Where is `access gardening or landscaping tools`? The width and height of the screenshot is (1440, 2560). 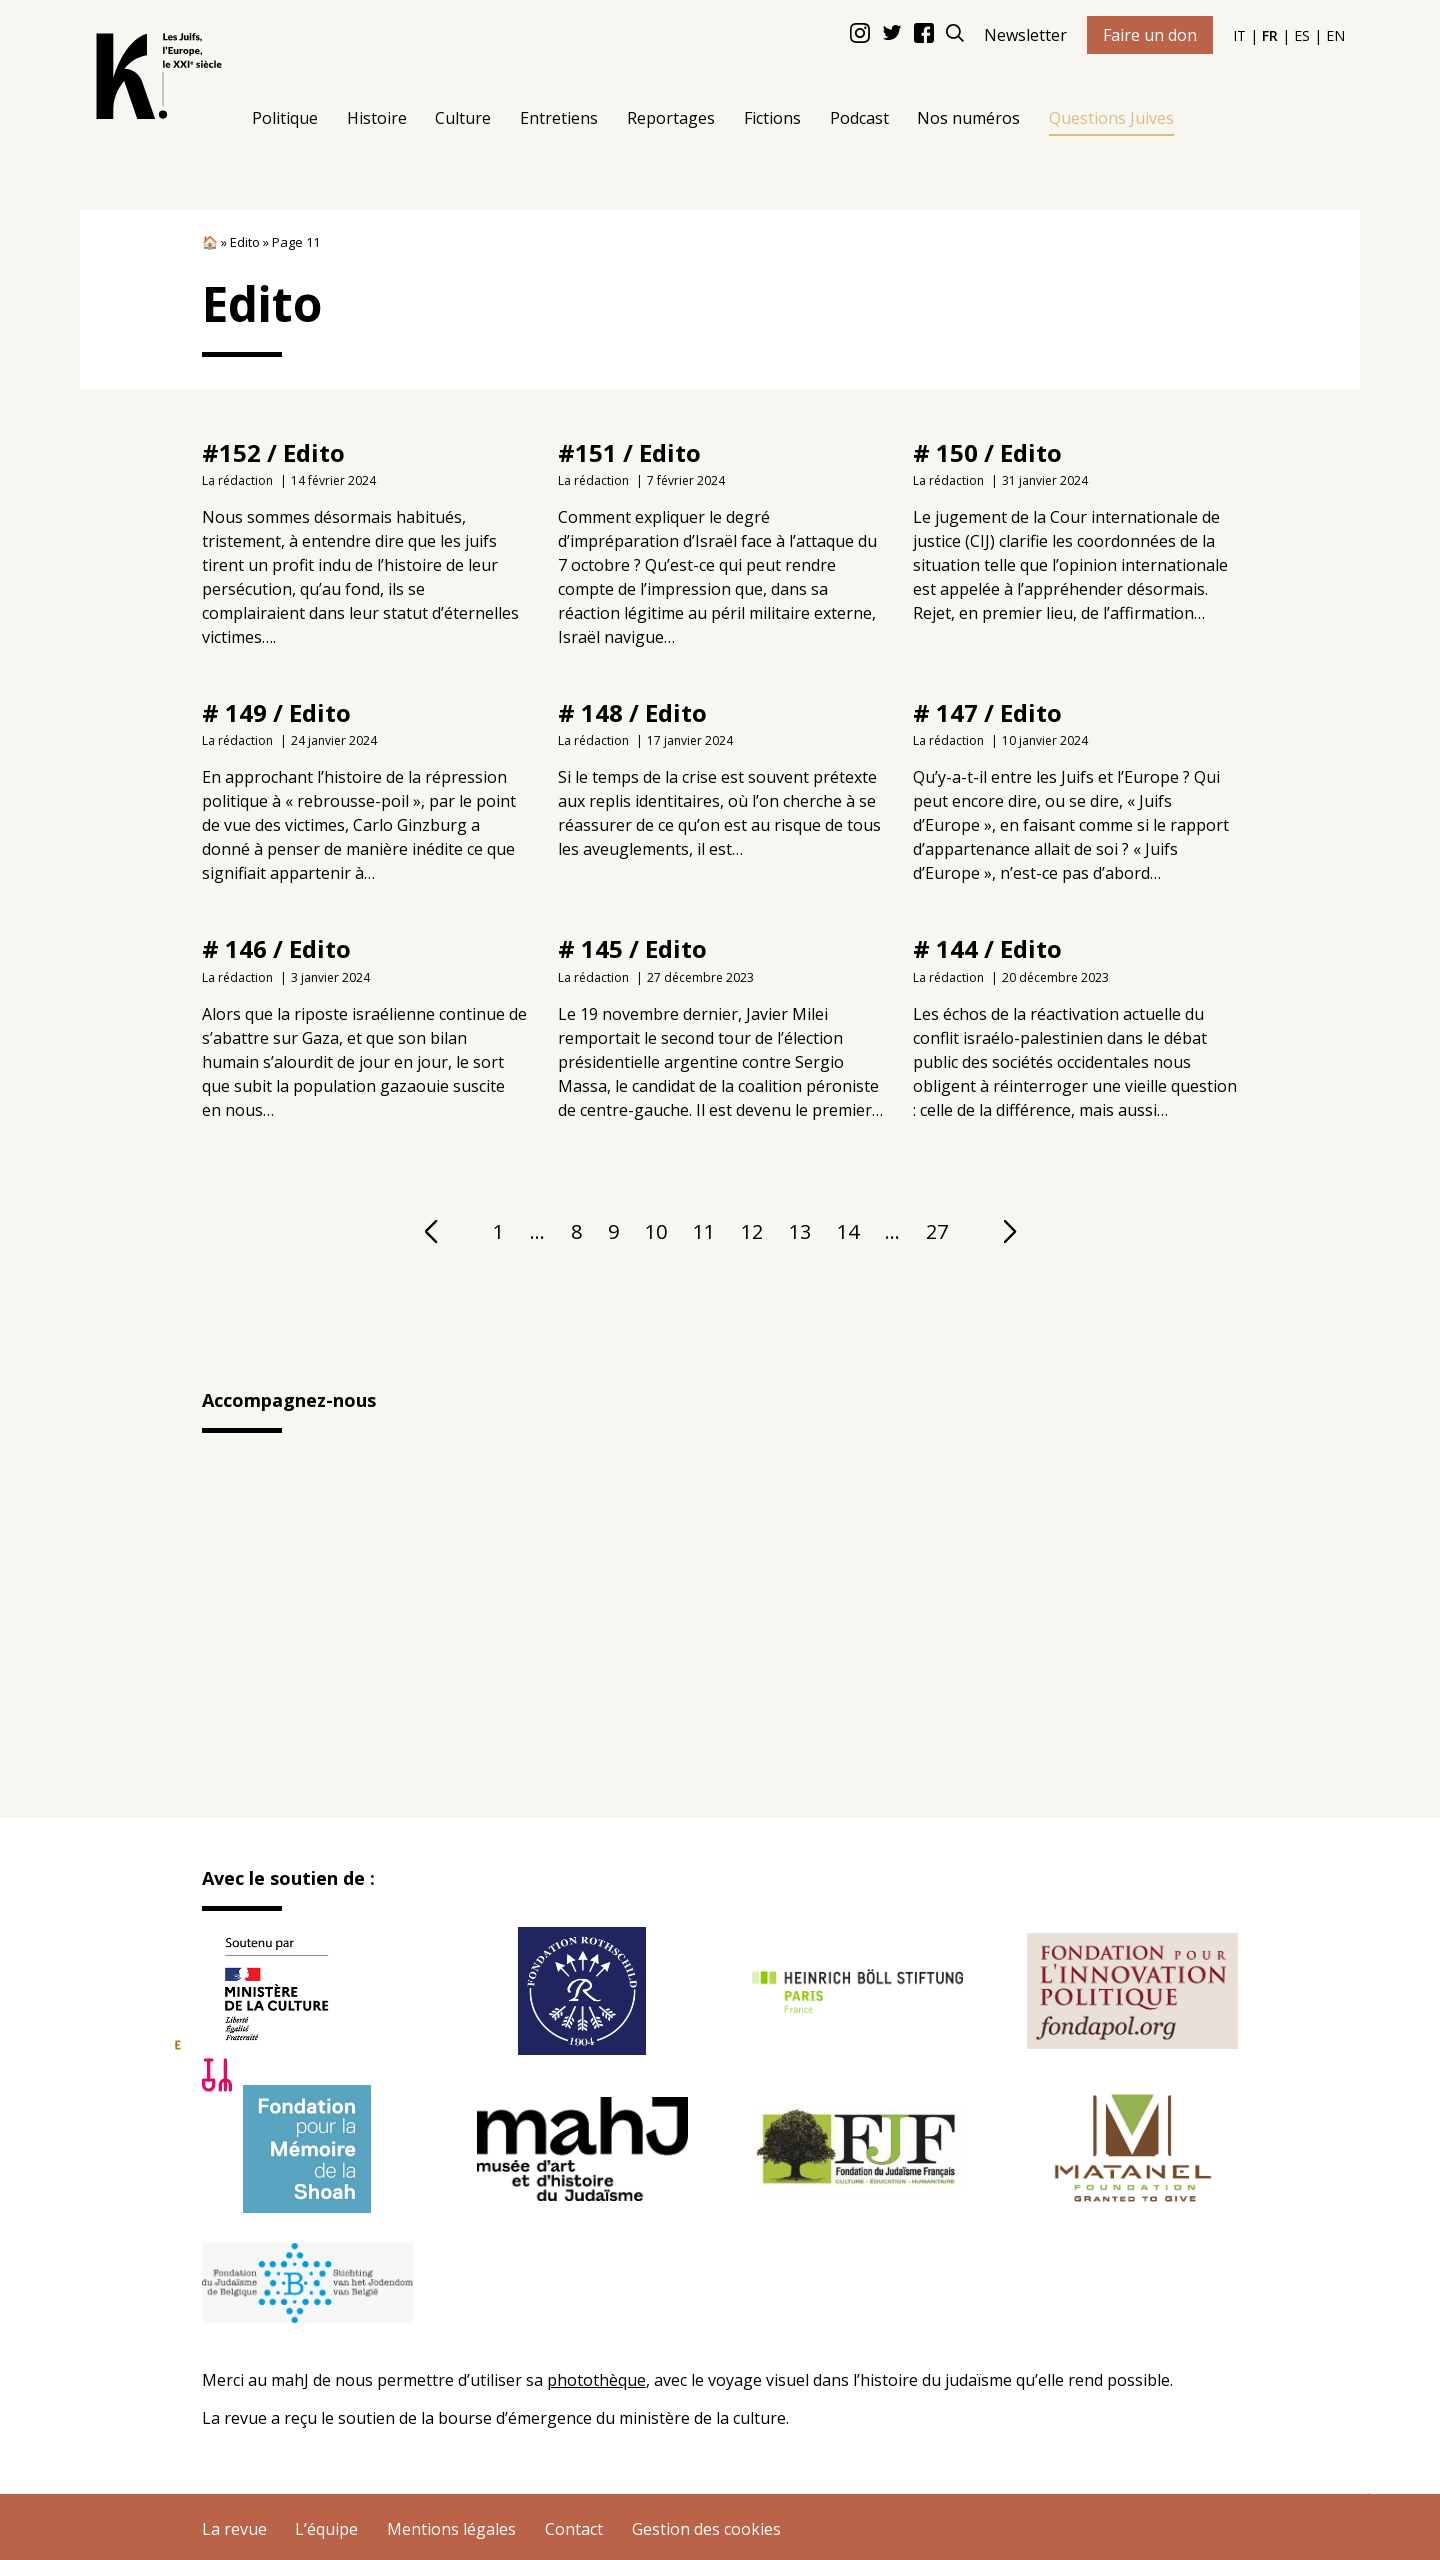 access gardening or landscaping tools is located at coordinates (217, 2075).